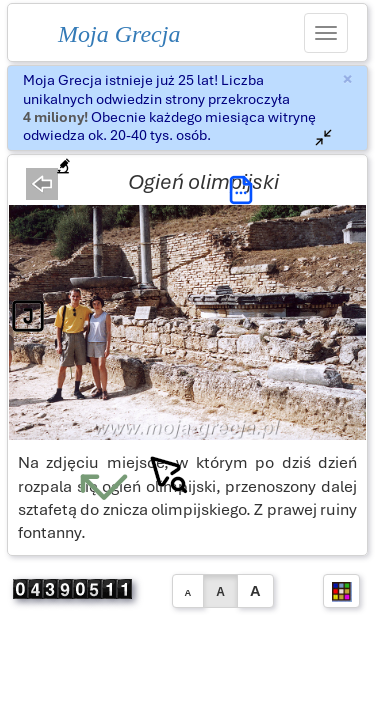 The width and height of the screenshot is (375, 720). I want to click on view file details or more options, so click(241, 190).